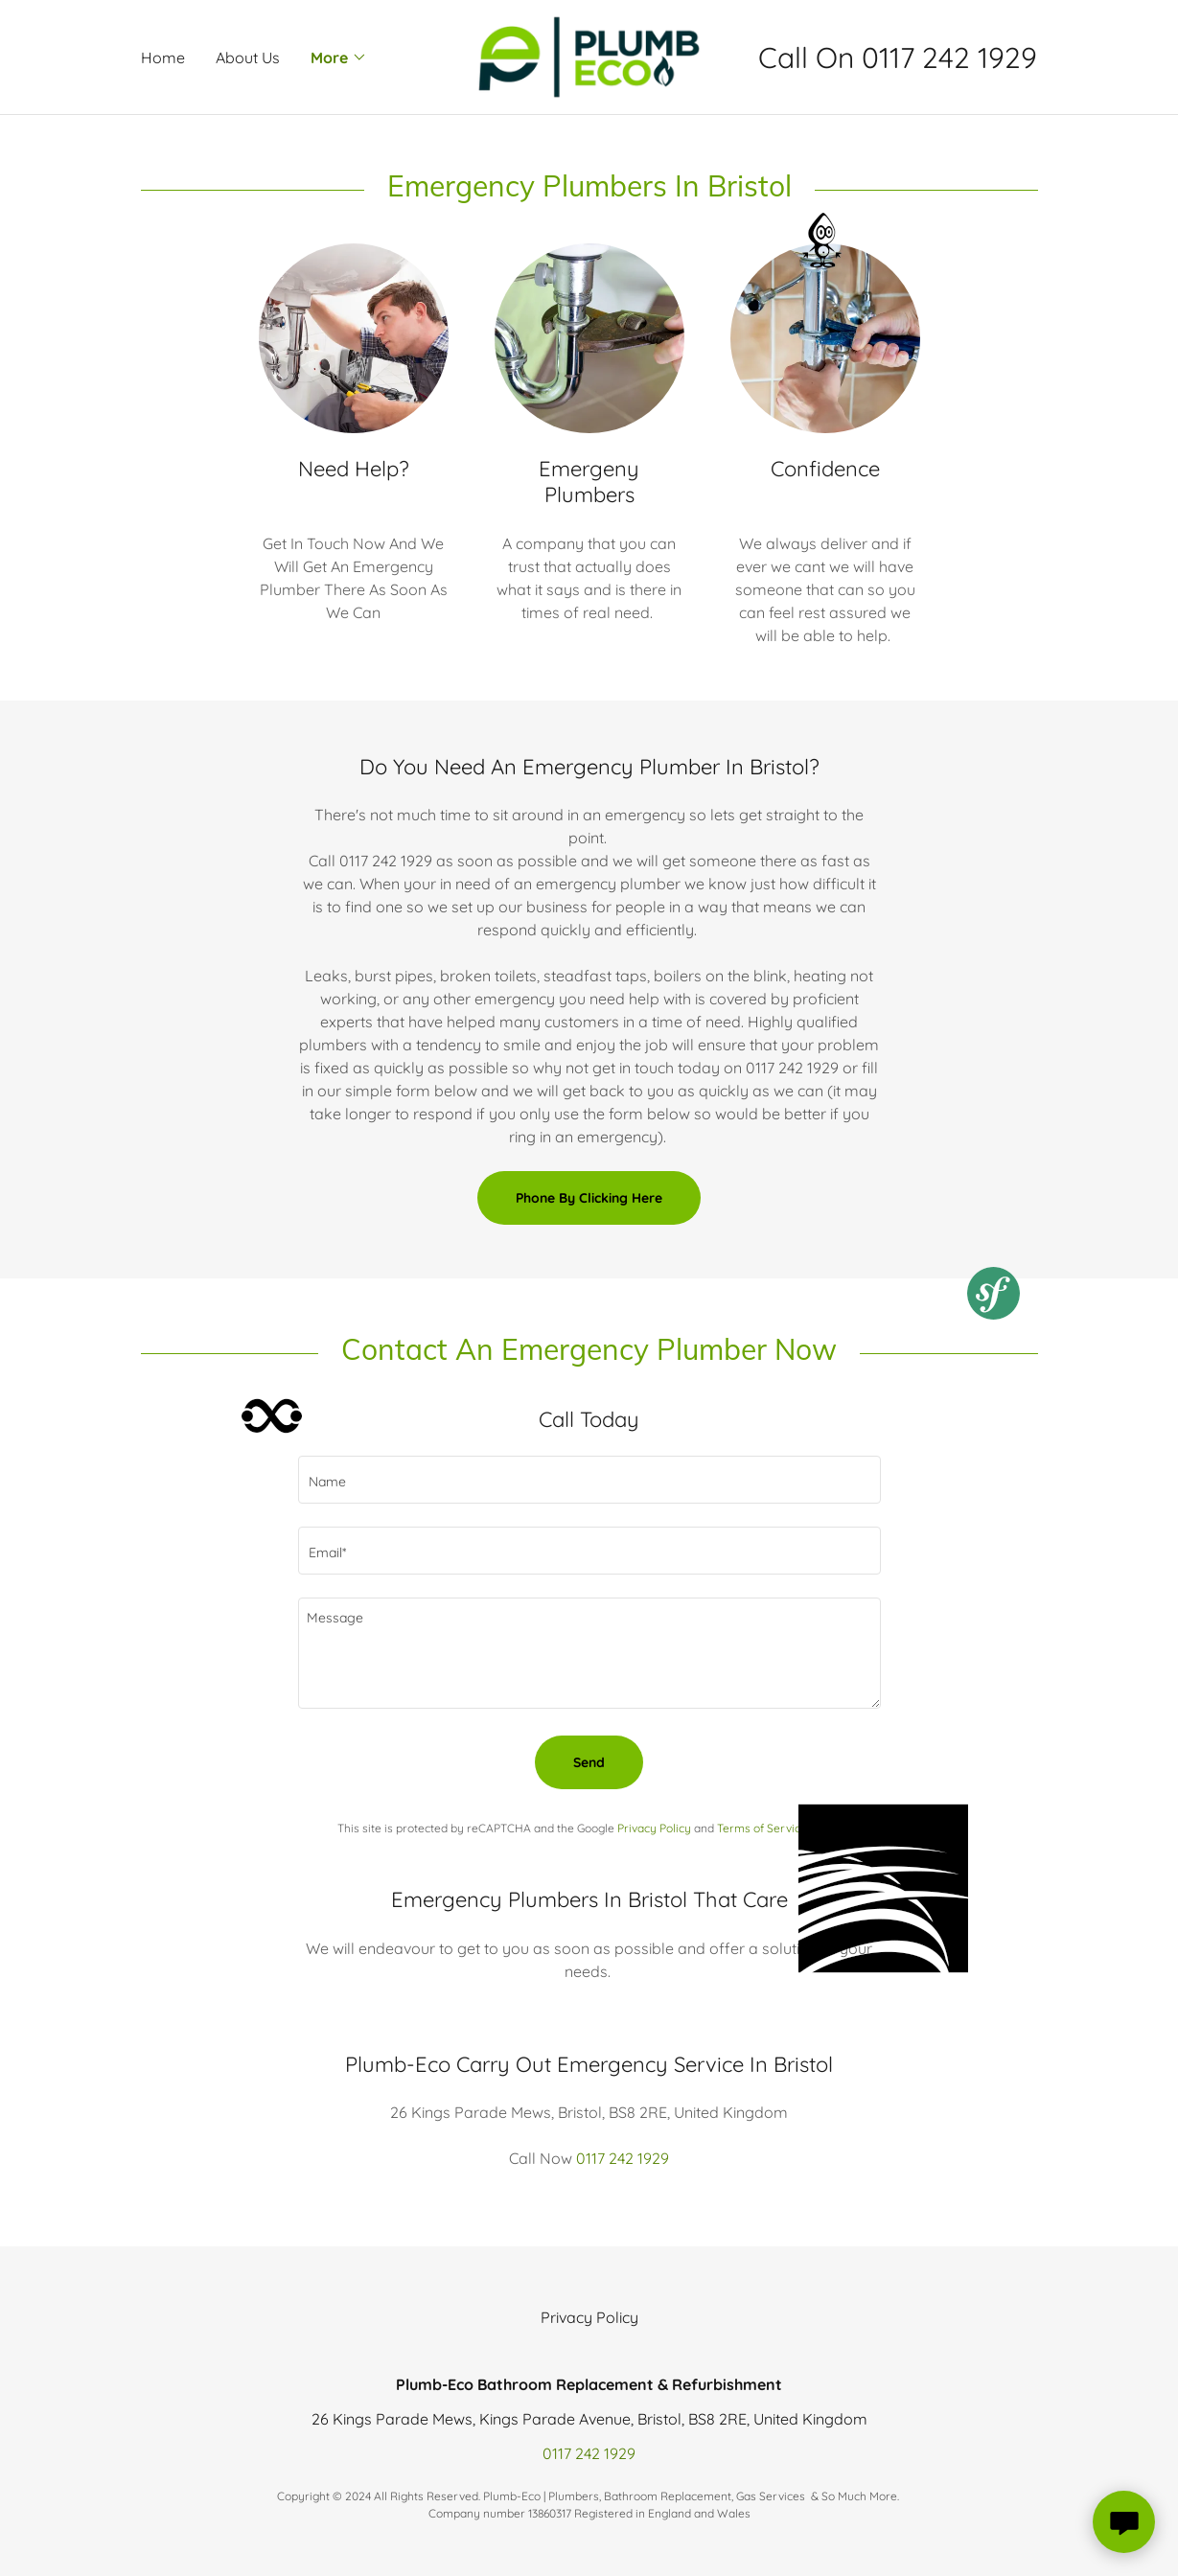 Image resolution: width=1178 pixels, height=2576 pixels. What do you see at coordinates (993, 1293) in the screenshot?
I see `Symfony PHP framework logo` at bounding box center [993, 1293].